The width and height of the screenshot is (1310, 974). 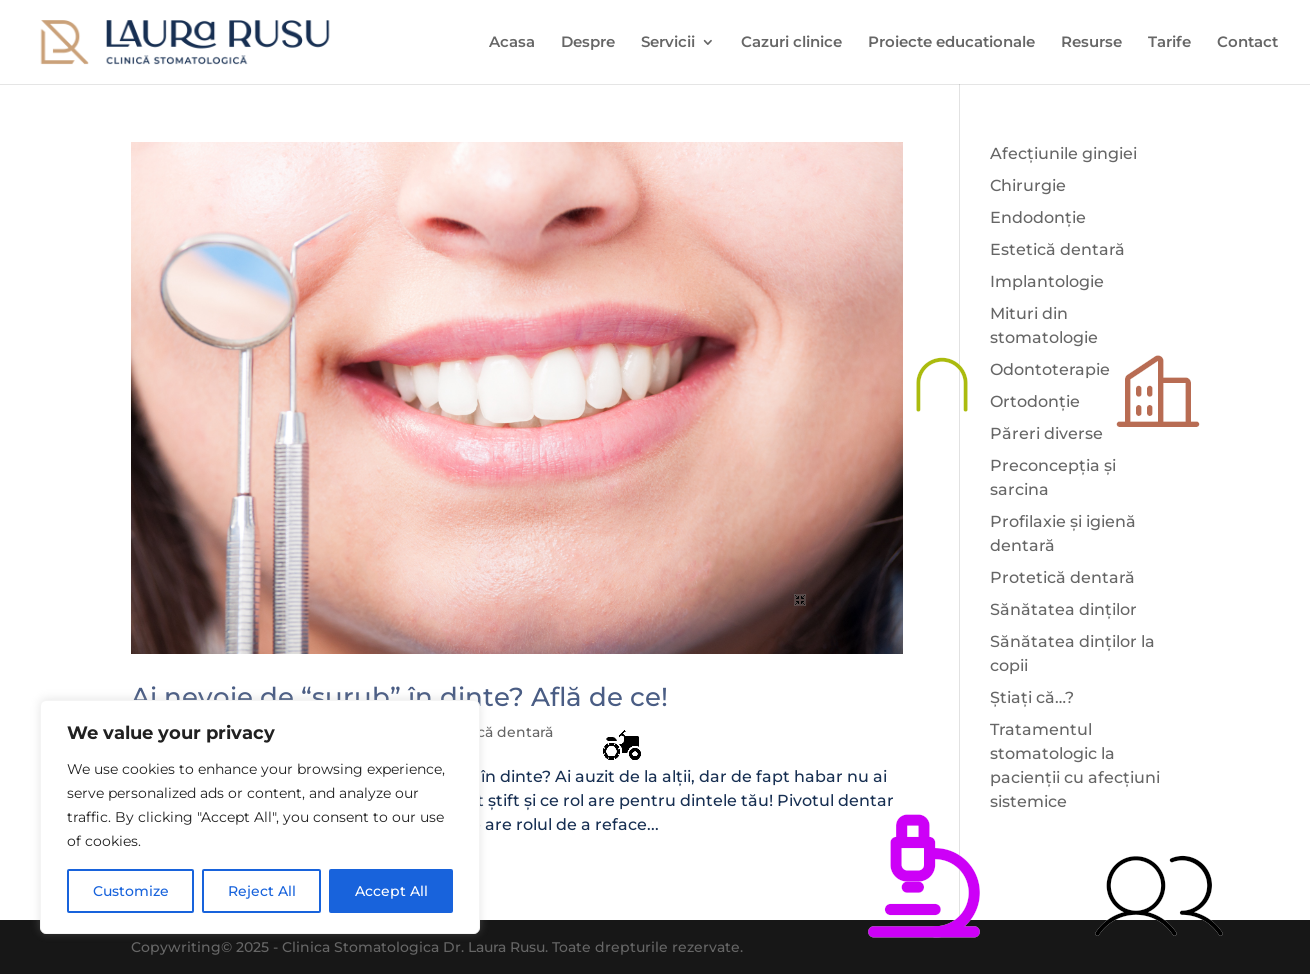 What do you see at coordinates (924, 876) in the screenshot?
I see `access scientific or research tools` at bounding box center [924, 876].